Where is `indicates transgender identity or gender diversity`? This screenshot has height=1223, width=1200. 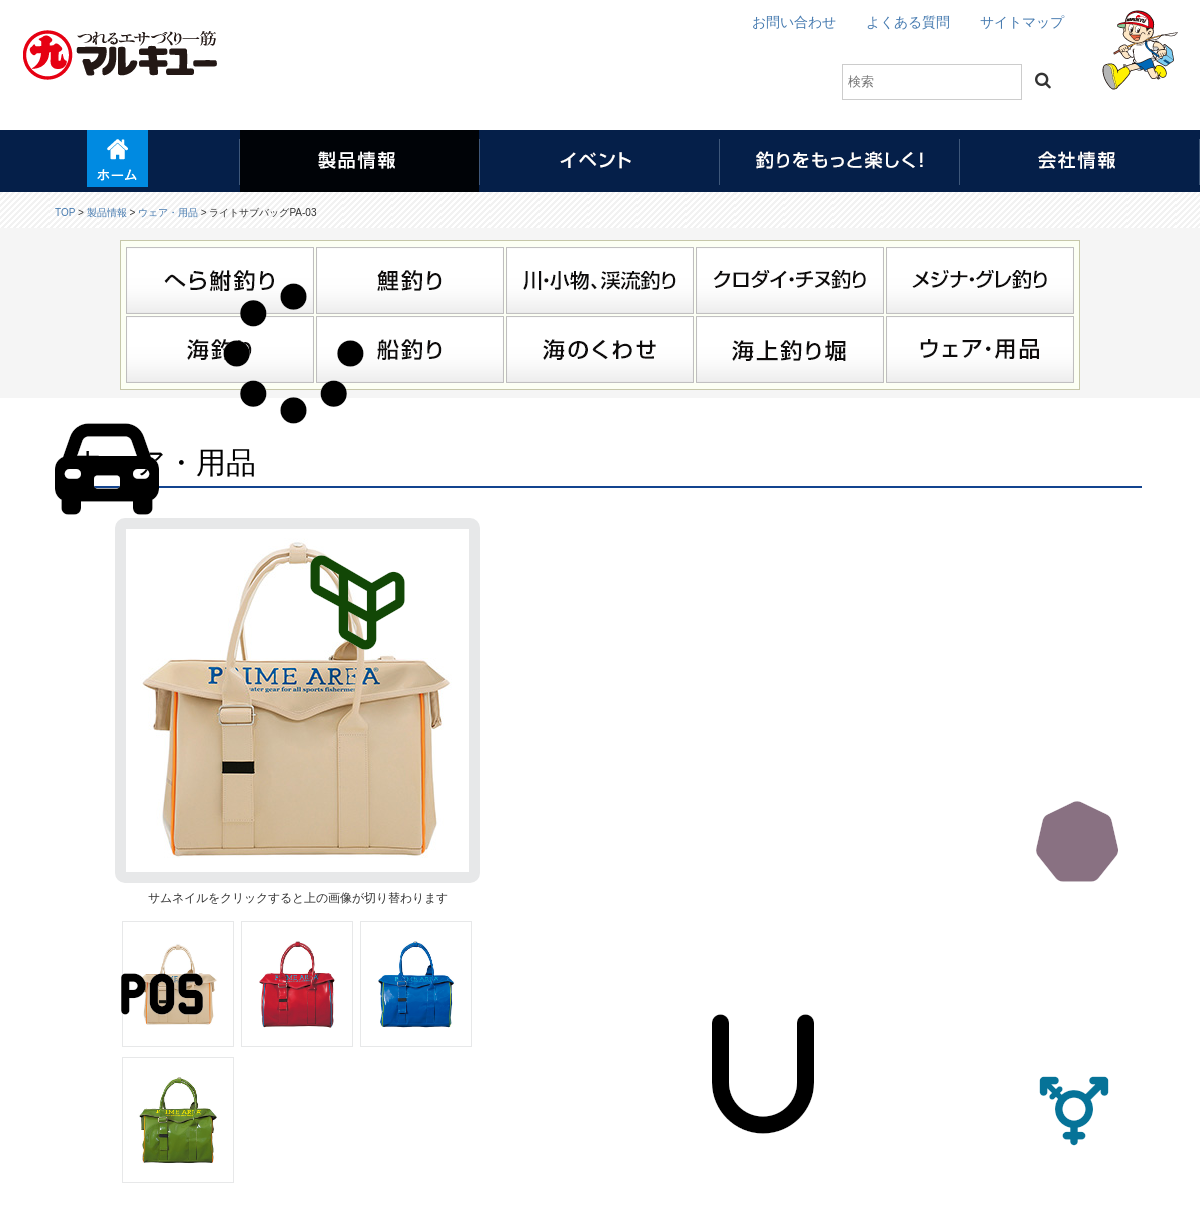
indicates transgender identity or gender diversity is located at coordinates (1074, 1111).